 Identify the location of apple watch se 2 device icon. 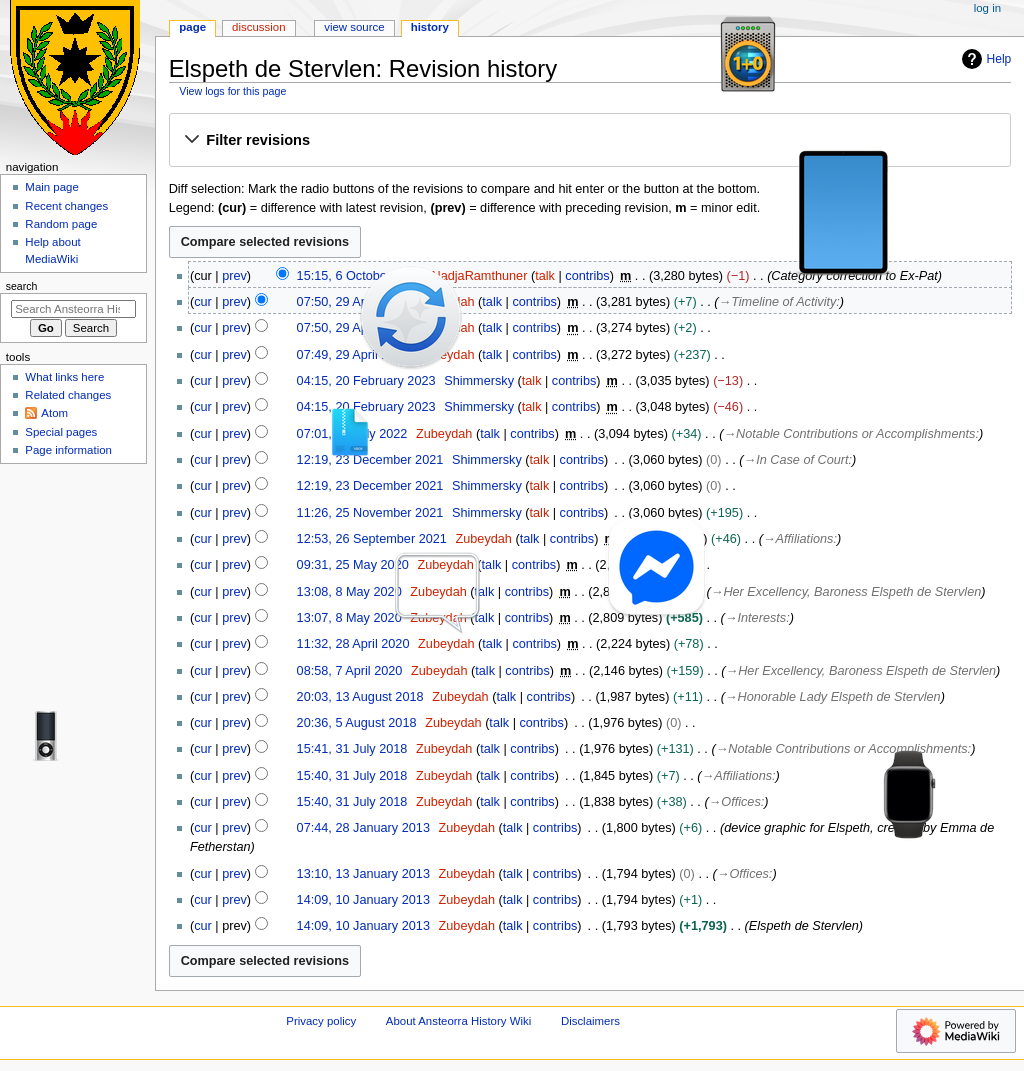
(908, 794).